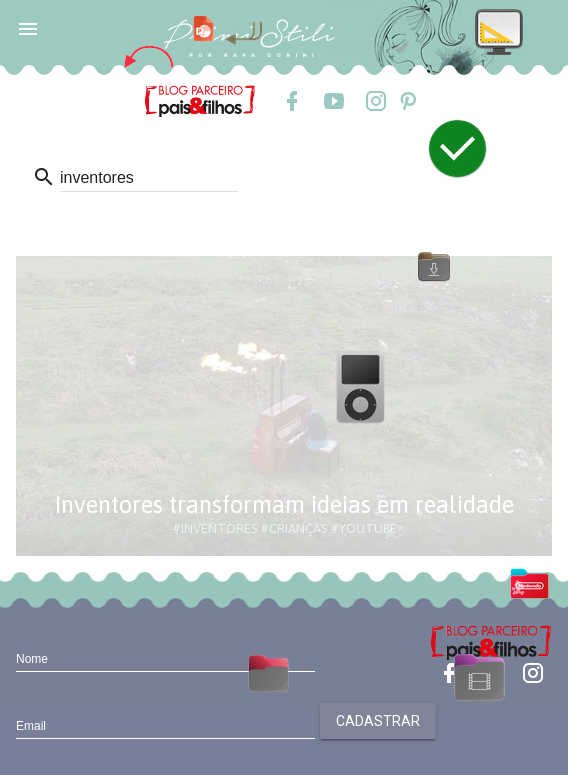 The image size is (568, 775). What do you see at coordinates (457, 148) in the screenshot?
I see `indicates file successfully synced with insync` at bounding box center [457, 148].